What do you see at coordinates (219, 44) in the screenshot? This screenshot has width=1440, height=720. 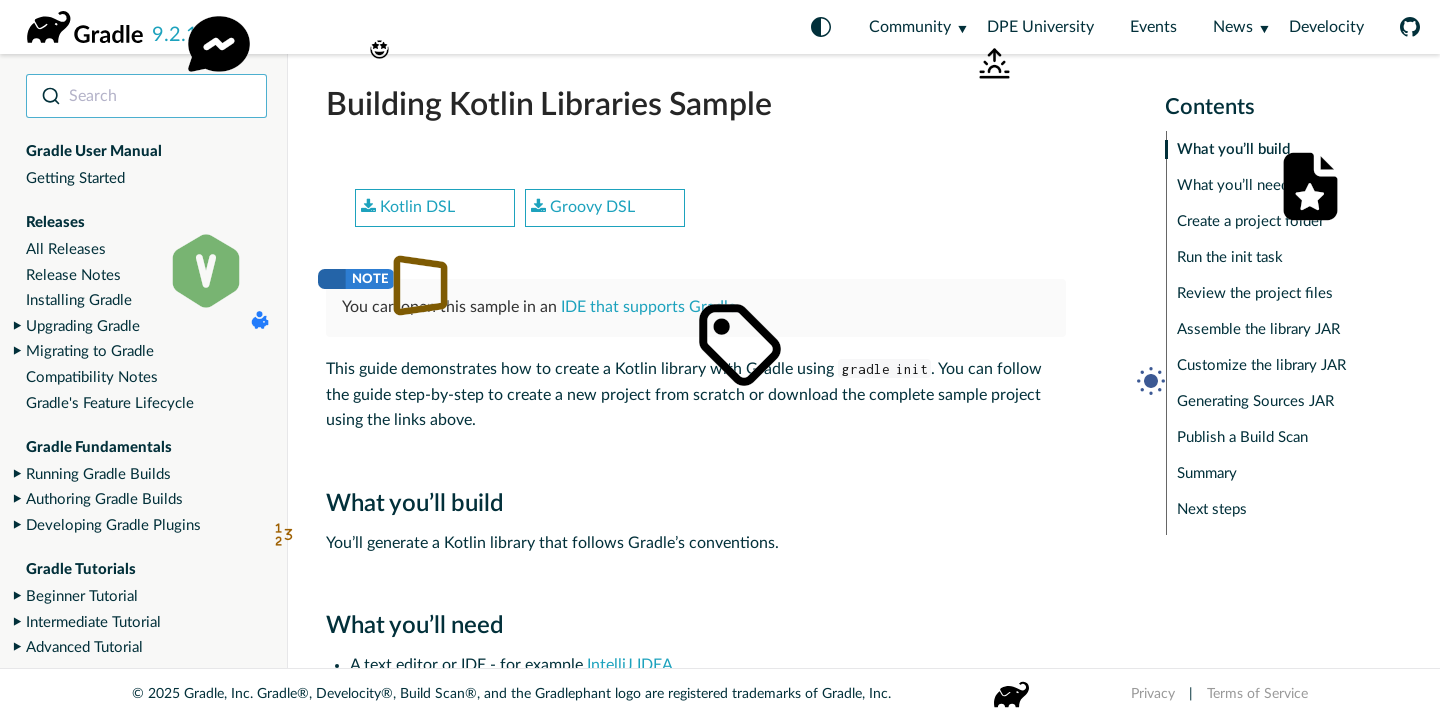 I see `open Facebook Messenger` at bounding box center [219, 44].